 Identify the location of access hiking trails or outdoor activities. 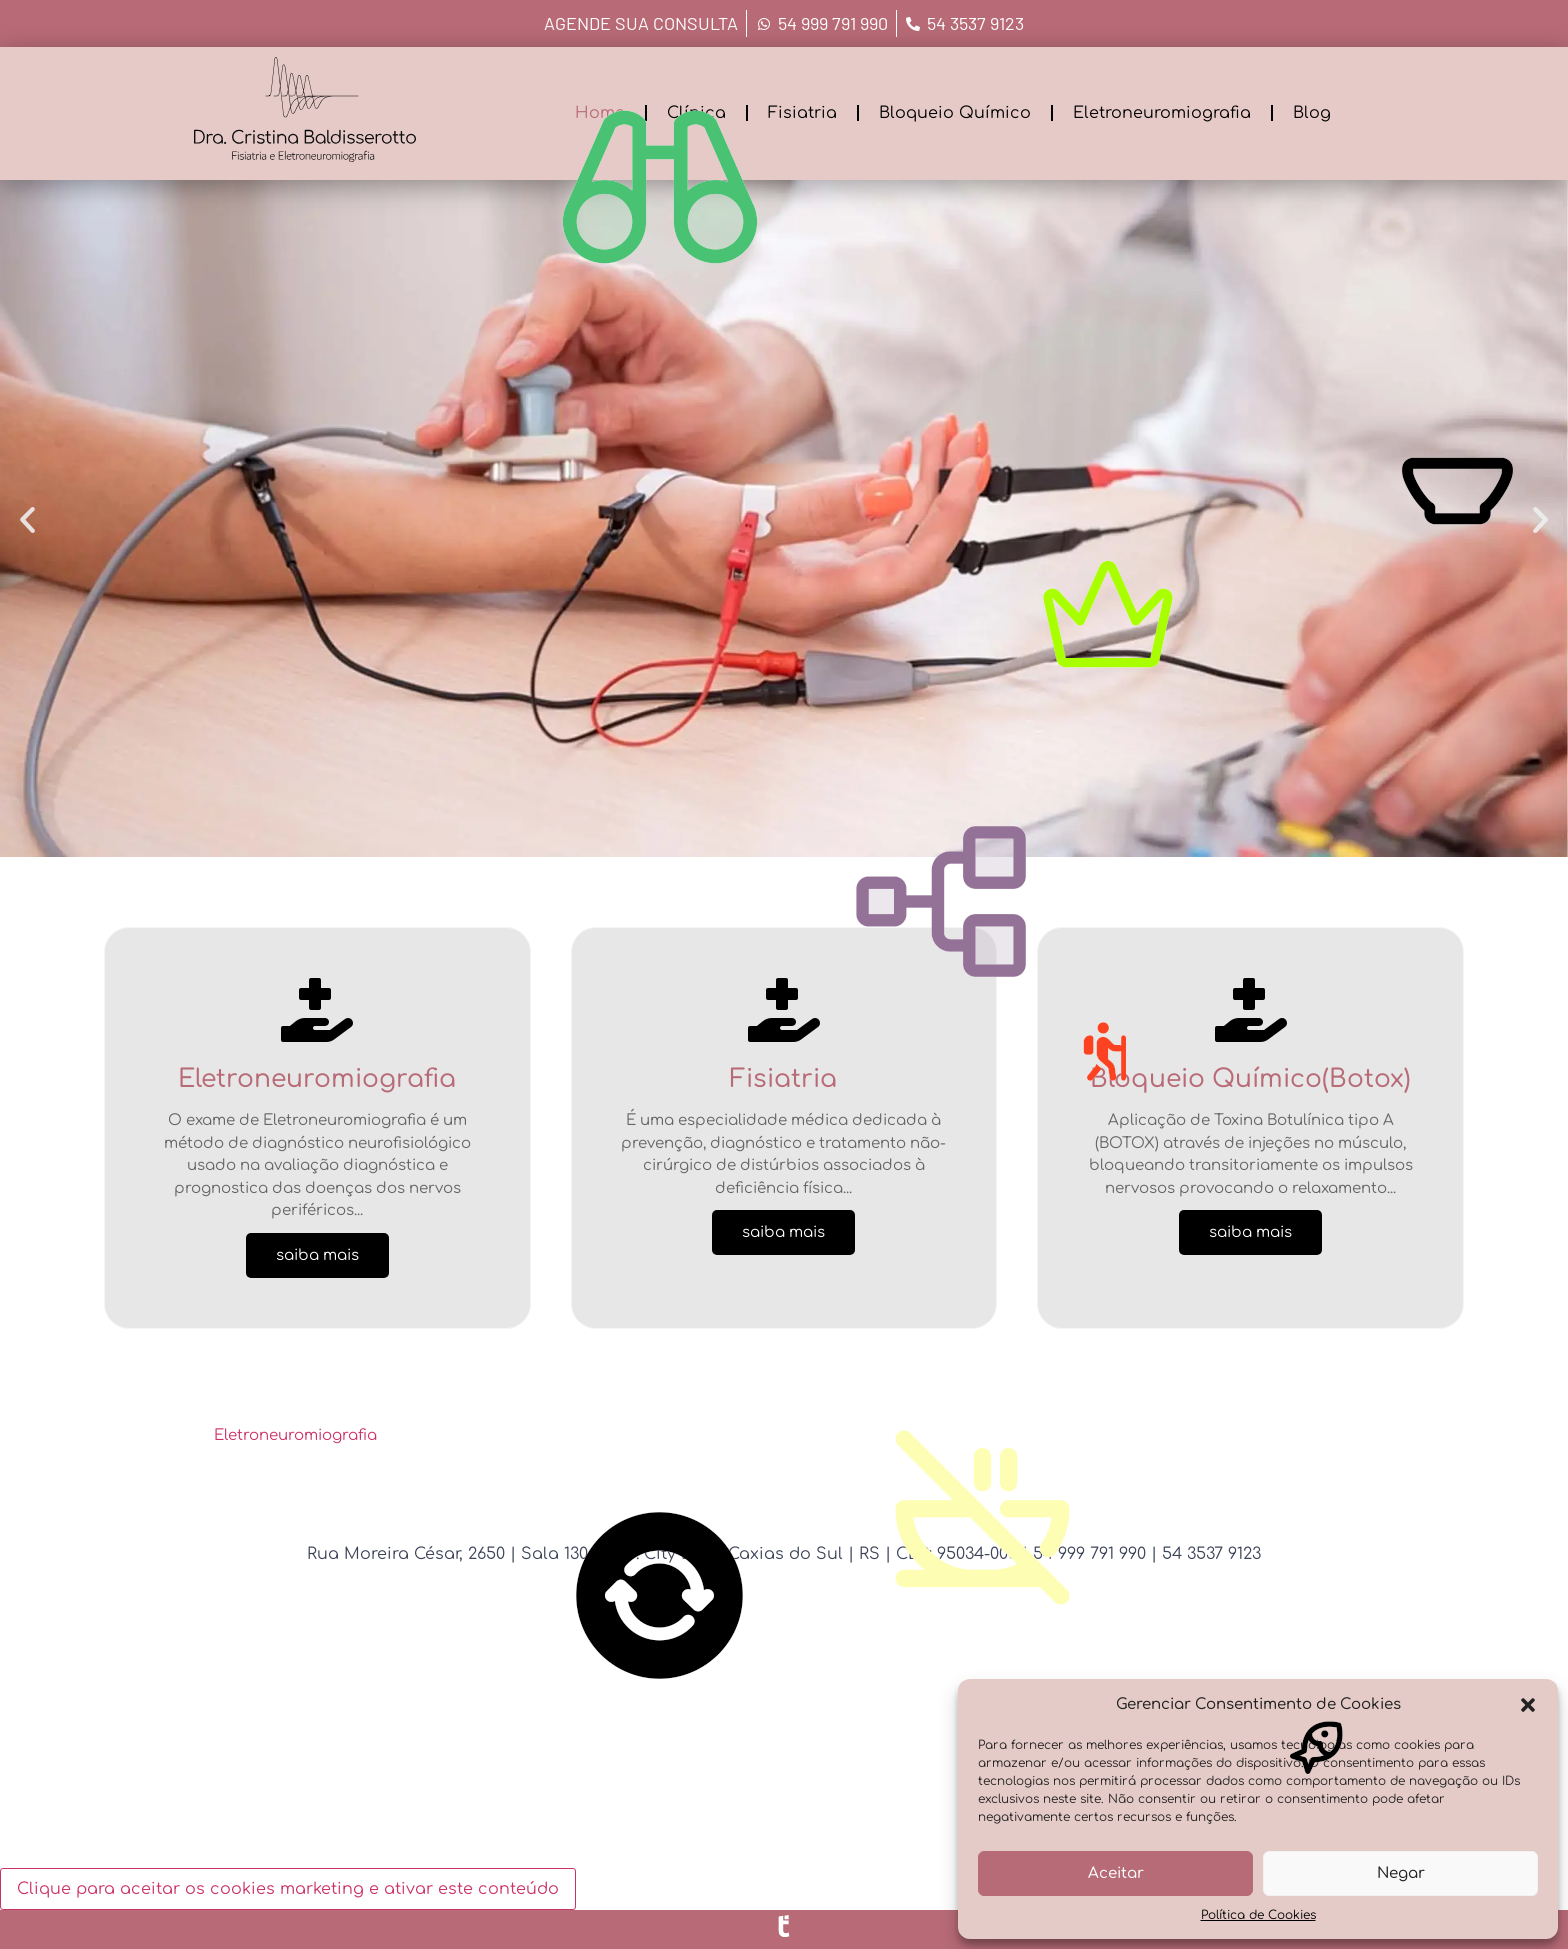
(1106, 1051).